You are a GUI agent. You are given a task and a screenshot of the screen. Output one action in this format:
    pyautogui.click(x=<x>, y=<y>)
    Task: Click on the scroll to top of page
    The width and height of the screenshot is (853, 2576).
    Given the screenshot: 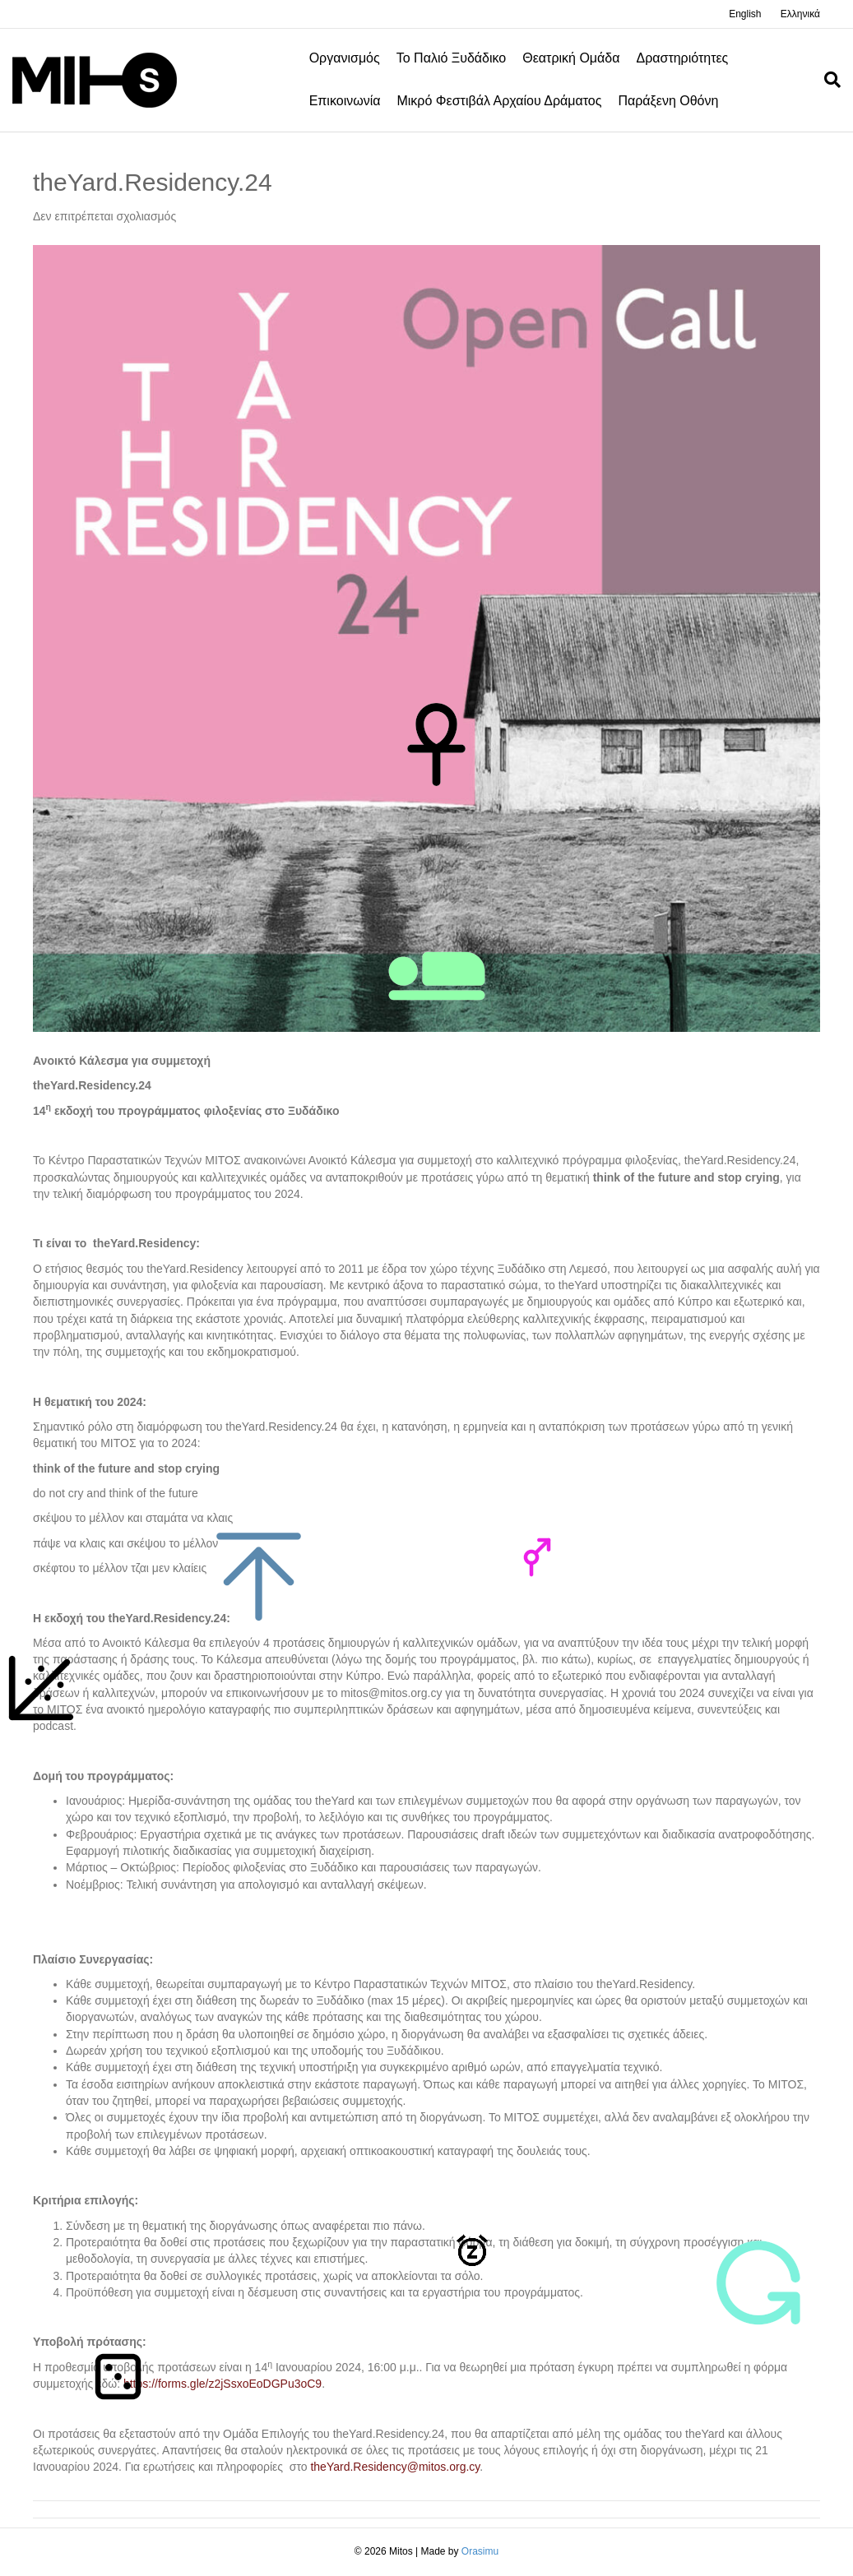 What is the action you would take?
    pyautogui.click(x=258, y=1575)
    